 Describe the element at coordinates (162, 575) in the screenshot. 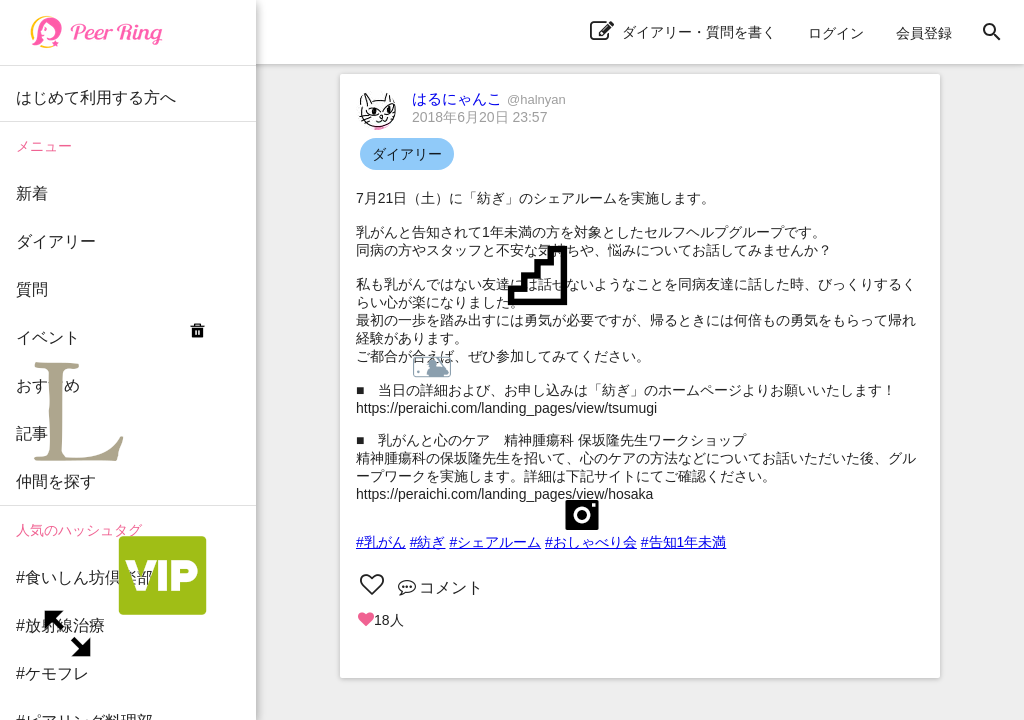

I see `indicates VIP or premium membership status` at that location.